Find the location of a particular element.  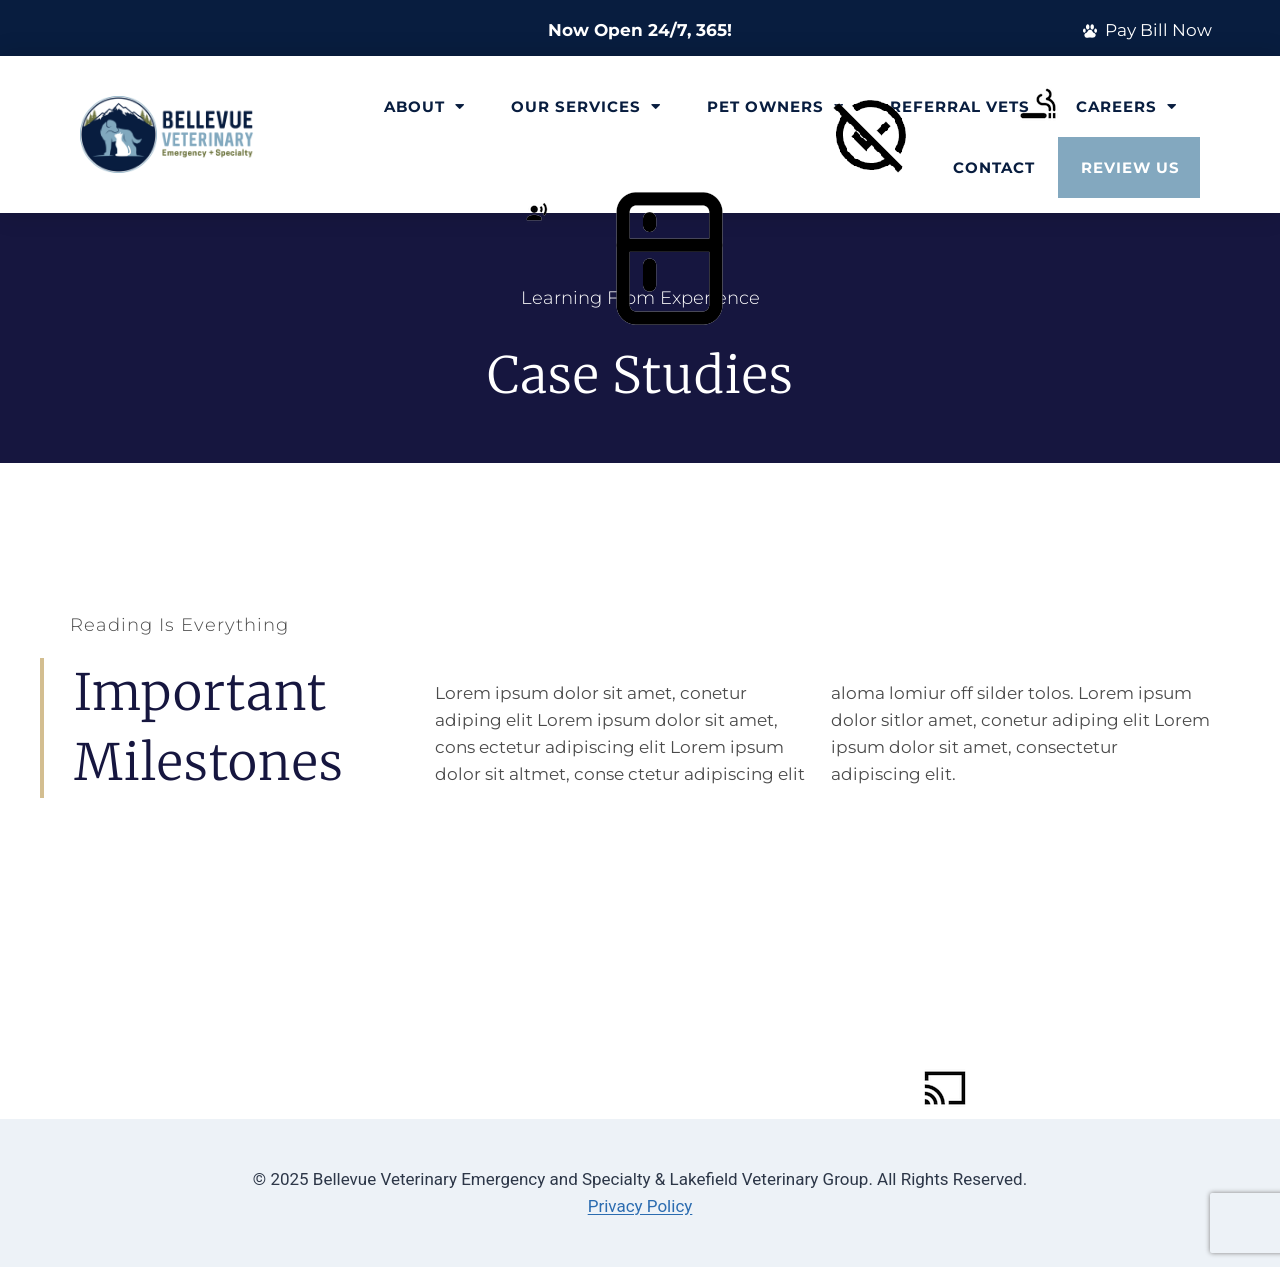

cast to a nearby device is located at coordinates (945, 1088).